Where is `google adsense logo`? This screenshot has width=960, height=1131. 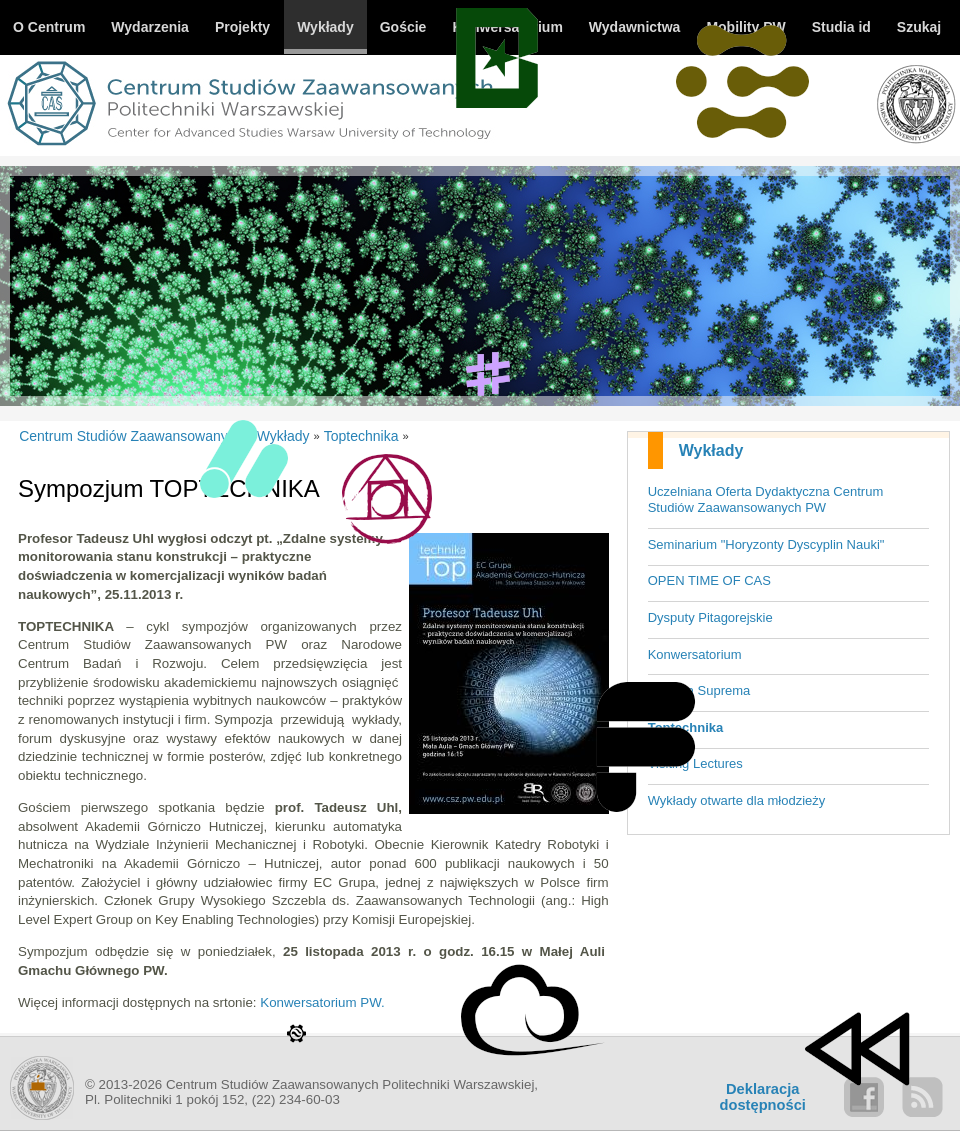 google adsense logo is located at coordinates (244, 459).